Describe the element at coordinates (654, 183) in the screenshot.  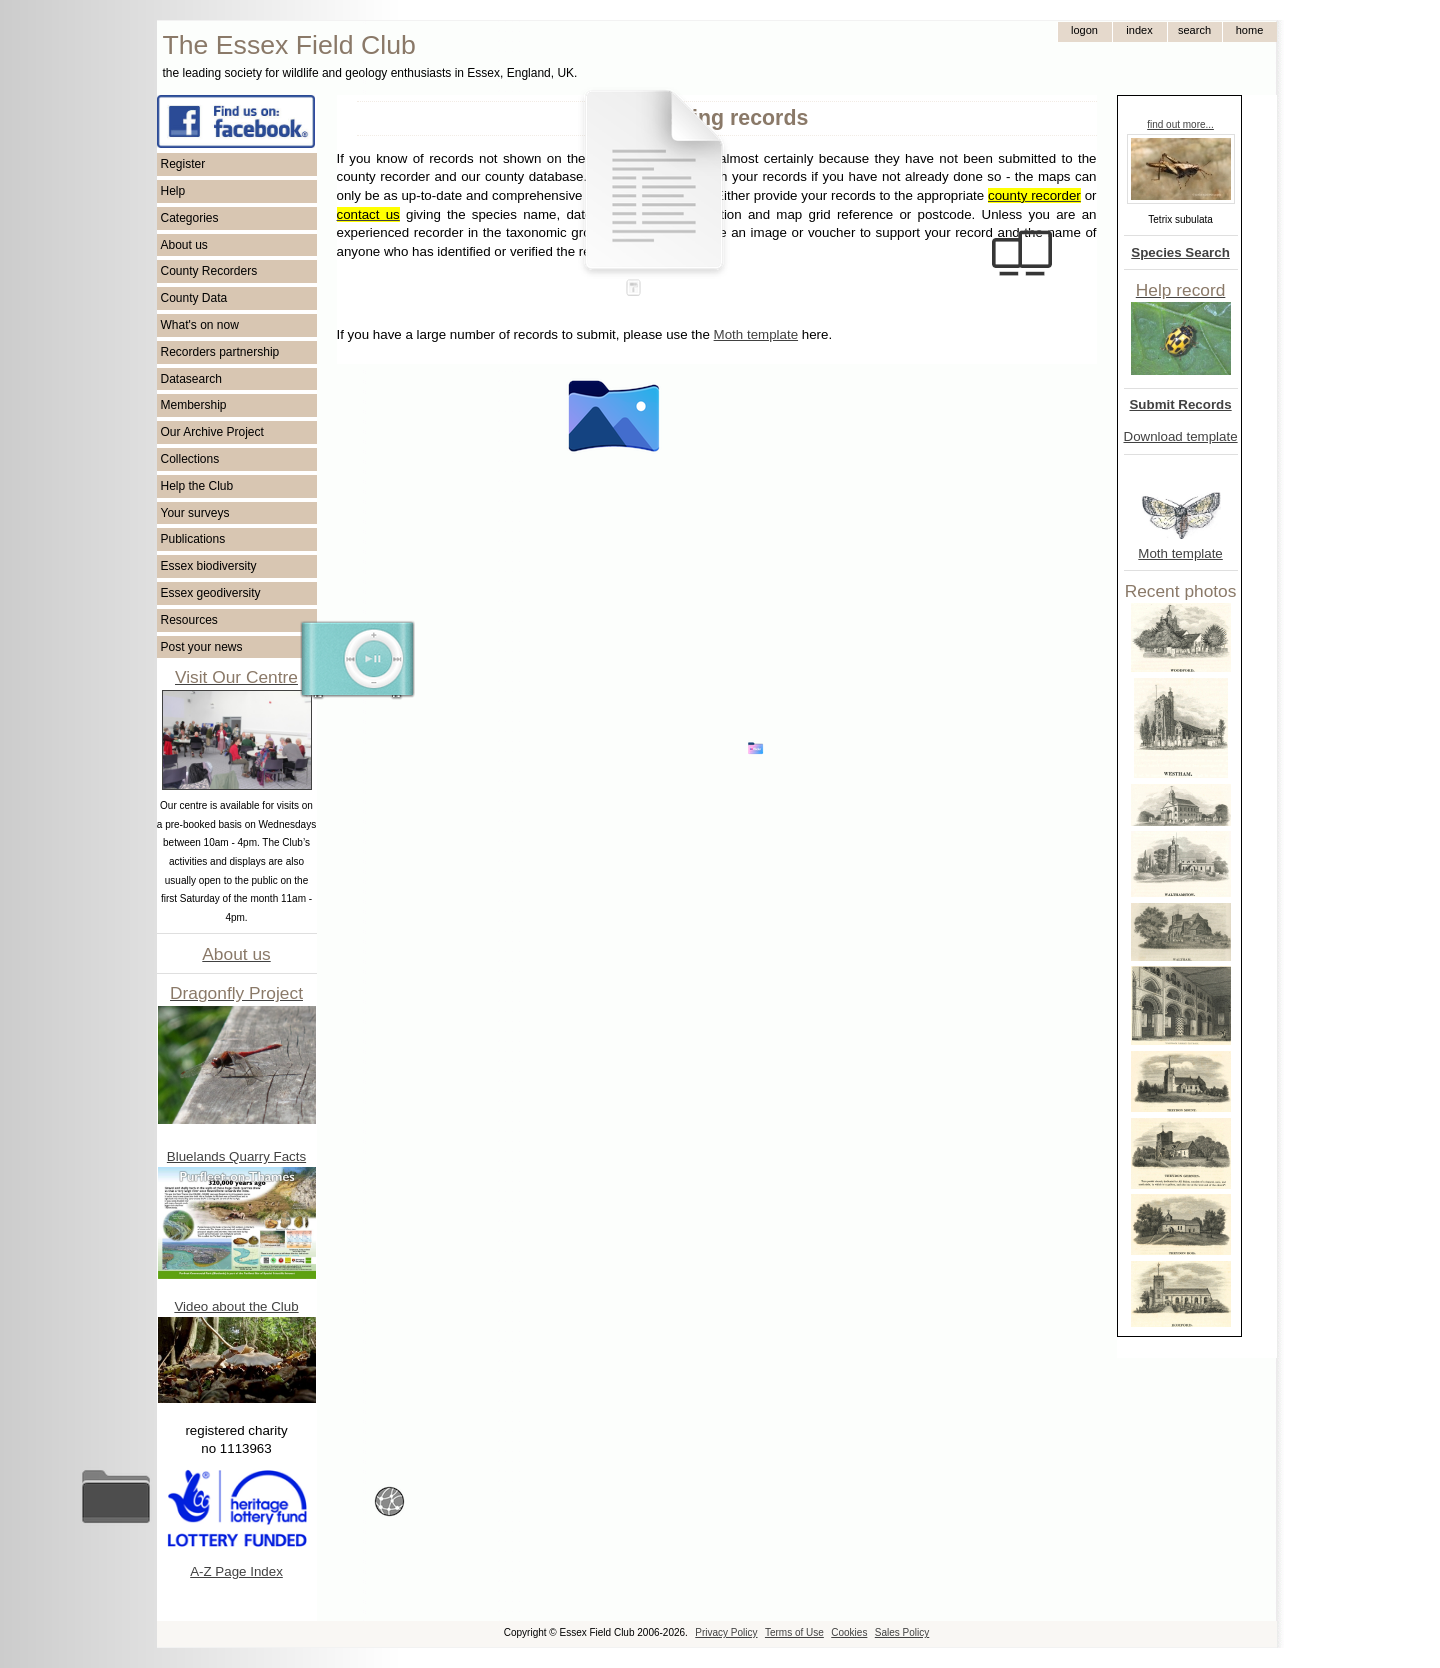
I see `a text document file preview` at that location.